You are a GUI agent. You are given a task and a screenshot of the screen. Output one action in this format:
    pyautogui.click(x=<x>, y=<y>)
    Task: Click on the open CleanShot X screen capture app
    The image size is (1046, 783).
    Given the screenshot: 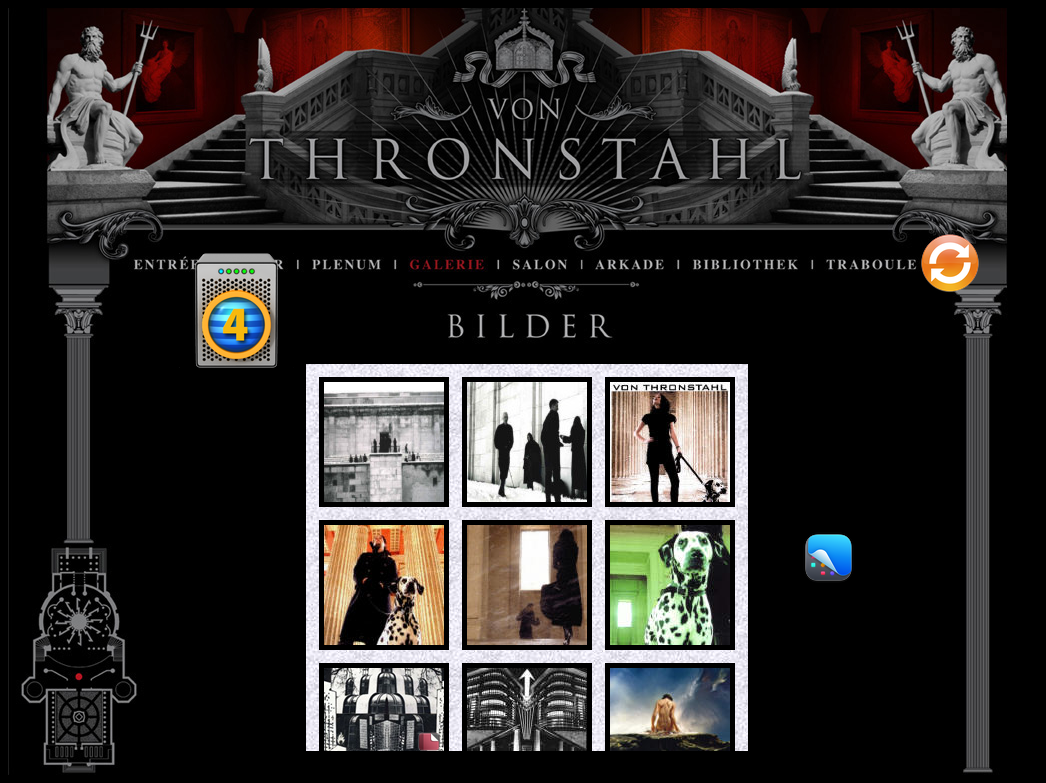 What is the action you would take?
    pyautogui.click(x=828, y=557)
    